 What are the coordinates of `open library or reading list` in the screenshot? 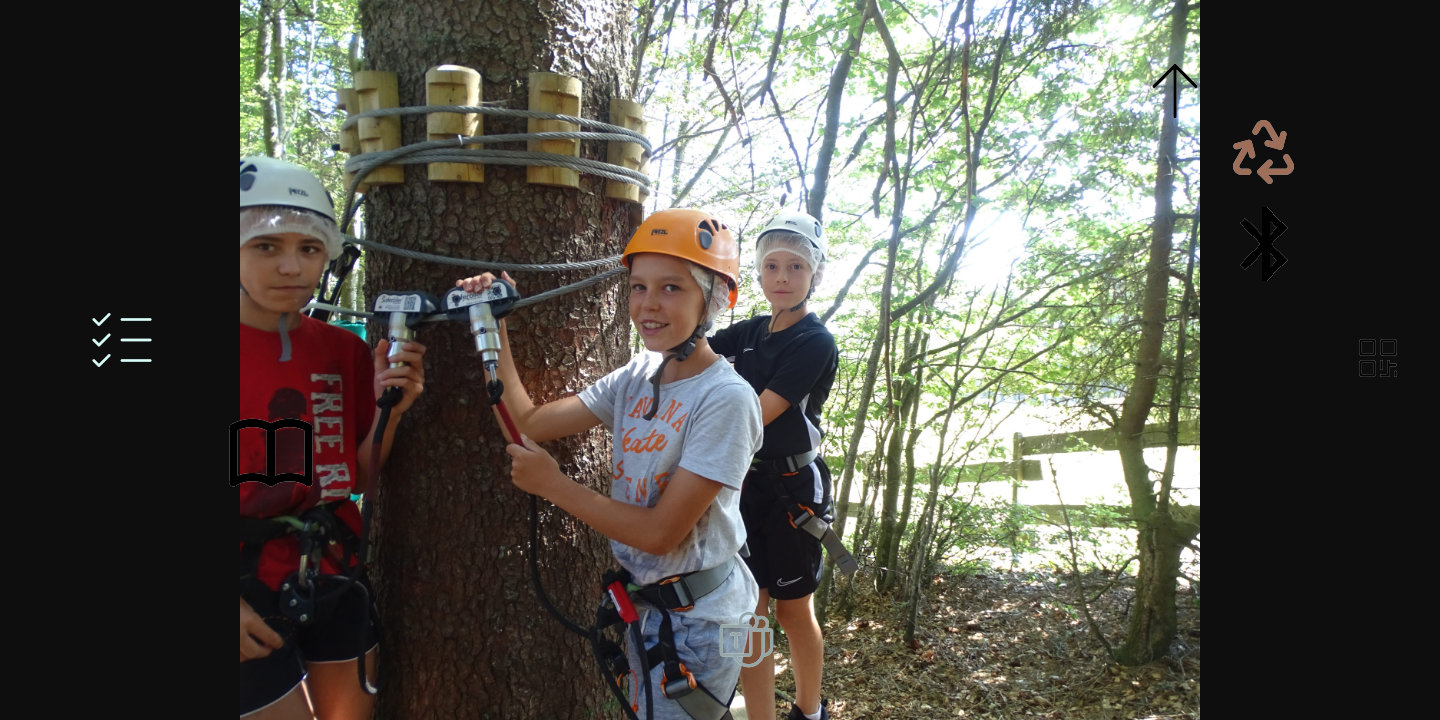 It's located at (271, 453).